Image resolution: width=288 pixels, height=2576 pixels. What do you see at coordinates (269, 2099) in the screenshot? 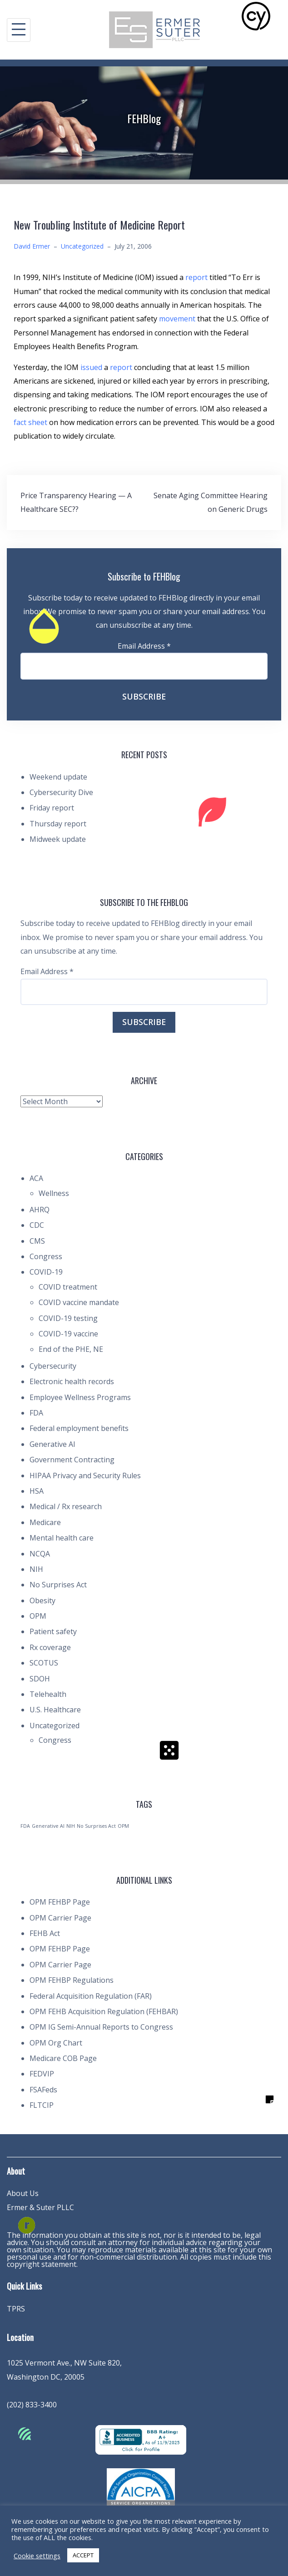
I see `create a new sticky note` at bounding box center [269, 2099].